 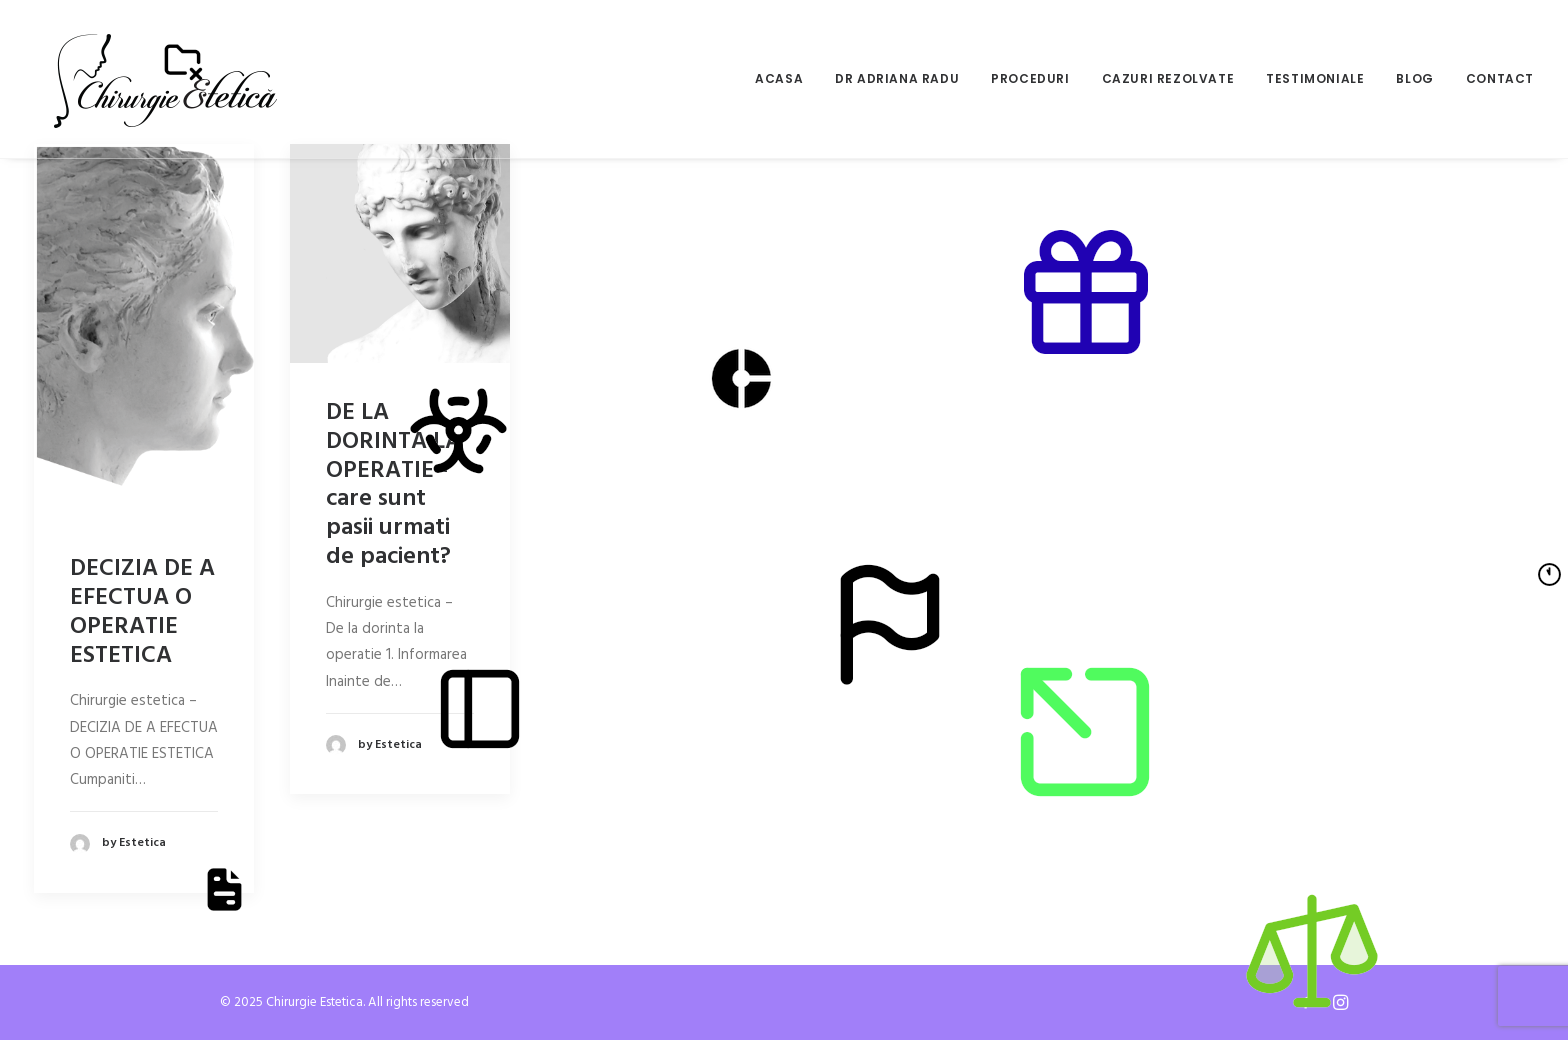 What do you see at coordinates (224, 889) in the screenshot?
I see `view invoice or billing document` at bounding box center [224, 889].